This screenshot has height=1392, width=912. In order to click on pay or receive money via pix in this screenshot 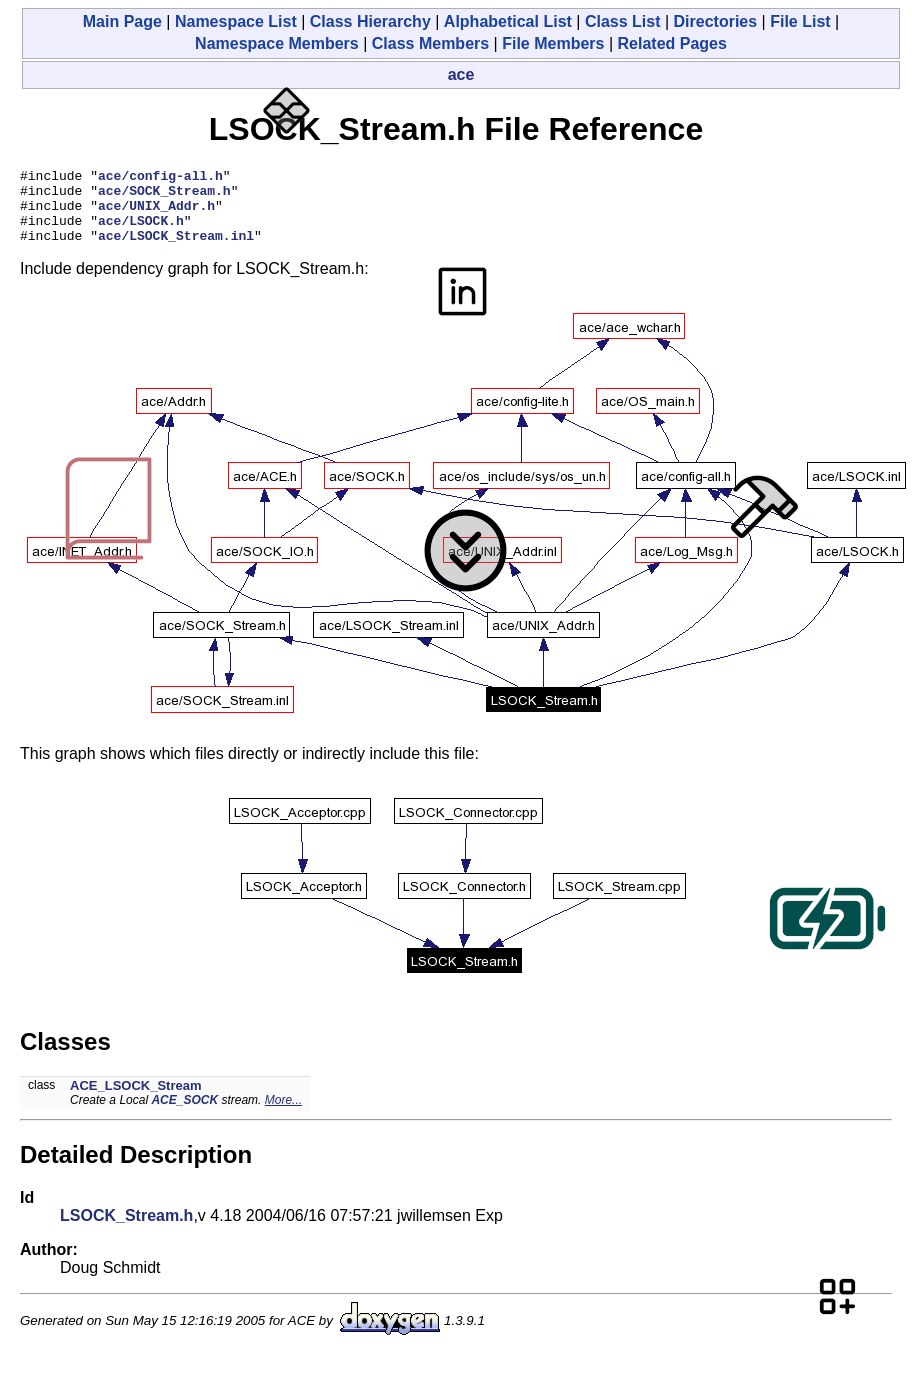, I will do `click(286, 110)`.